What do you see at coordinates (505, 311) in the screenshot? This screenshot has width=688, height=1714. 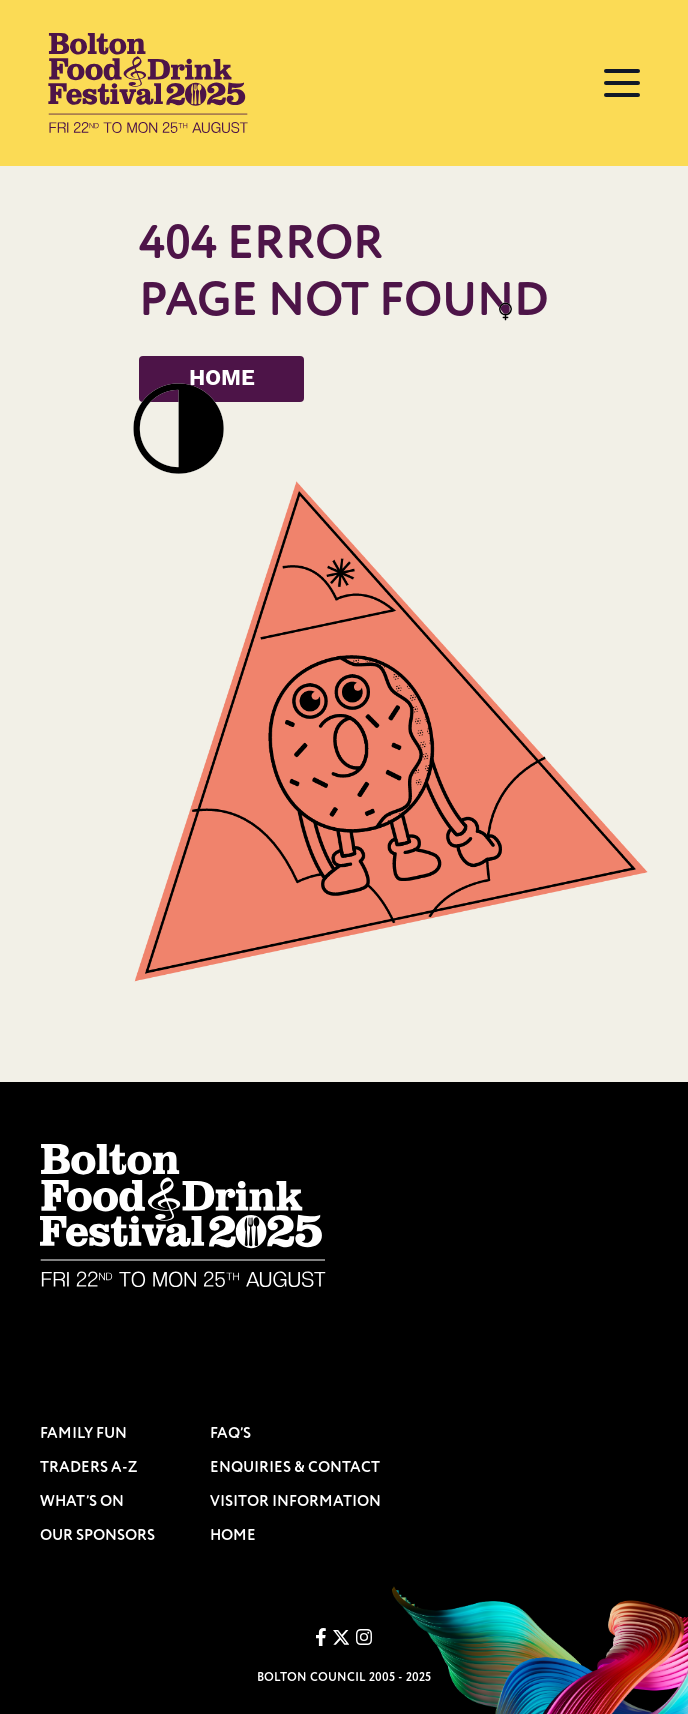 I see `select female gender option` at bounding box center [505, 311].